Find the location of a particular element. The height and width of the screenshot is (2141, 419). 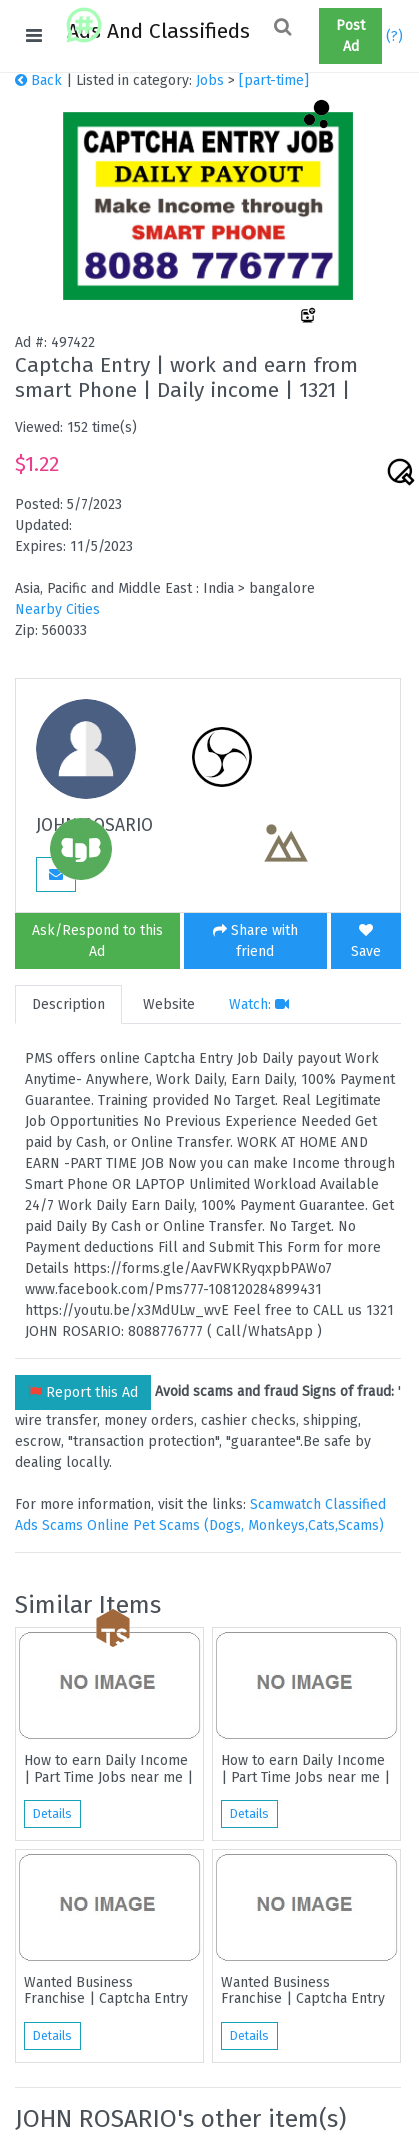

open OBS Studio for streaming or recording is located at coordinates (222, 757).